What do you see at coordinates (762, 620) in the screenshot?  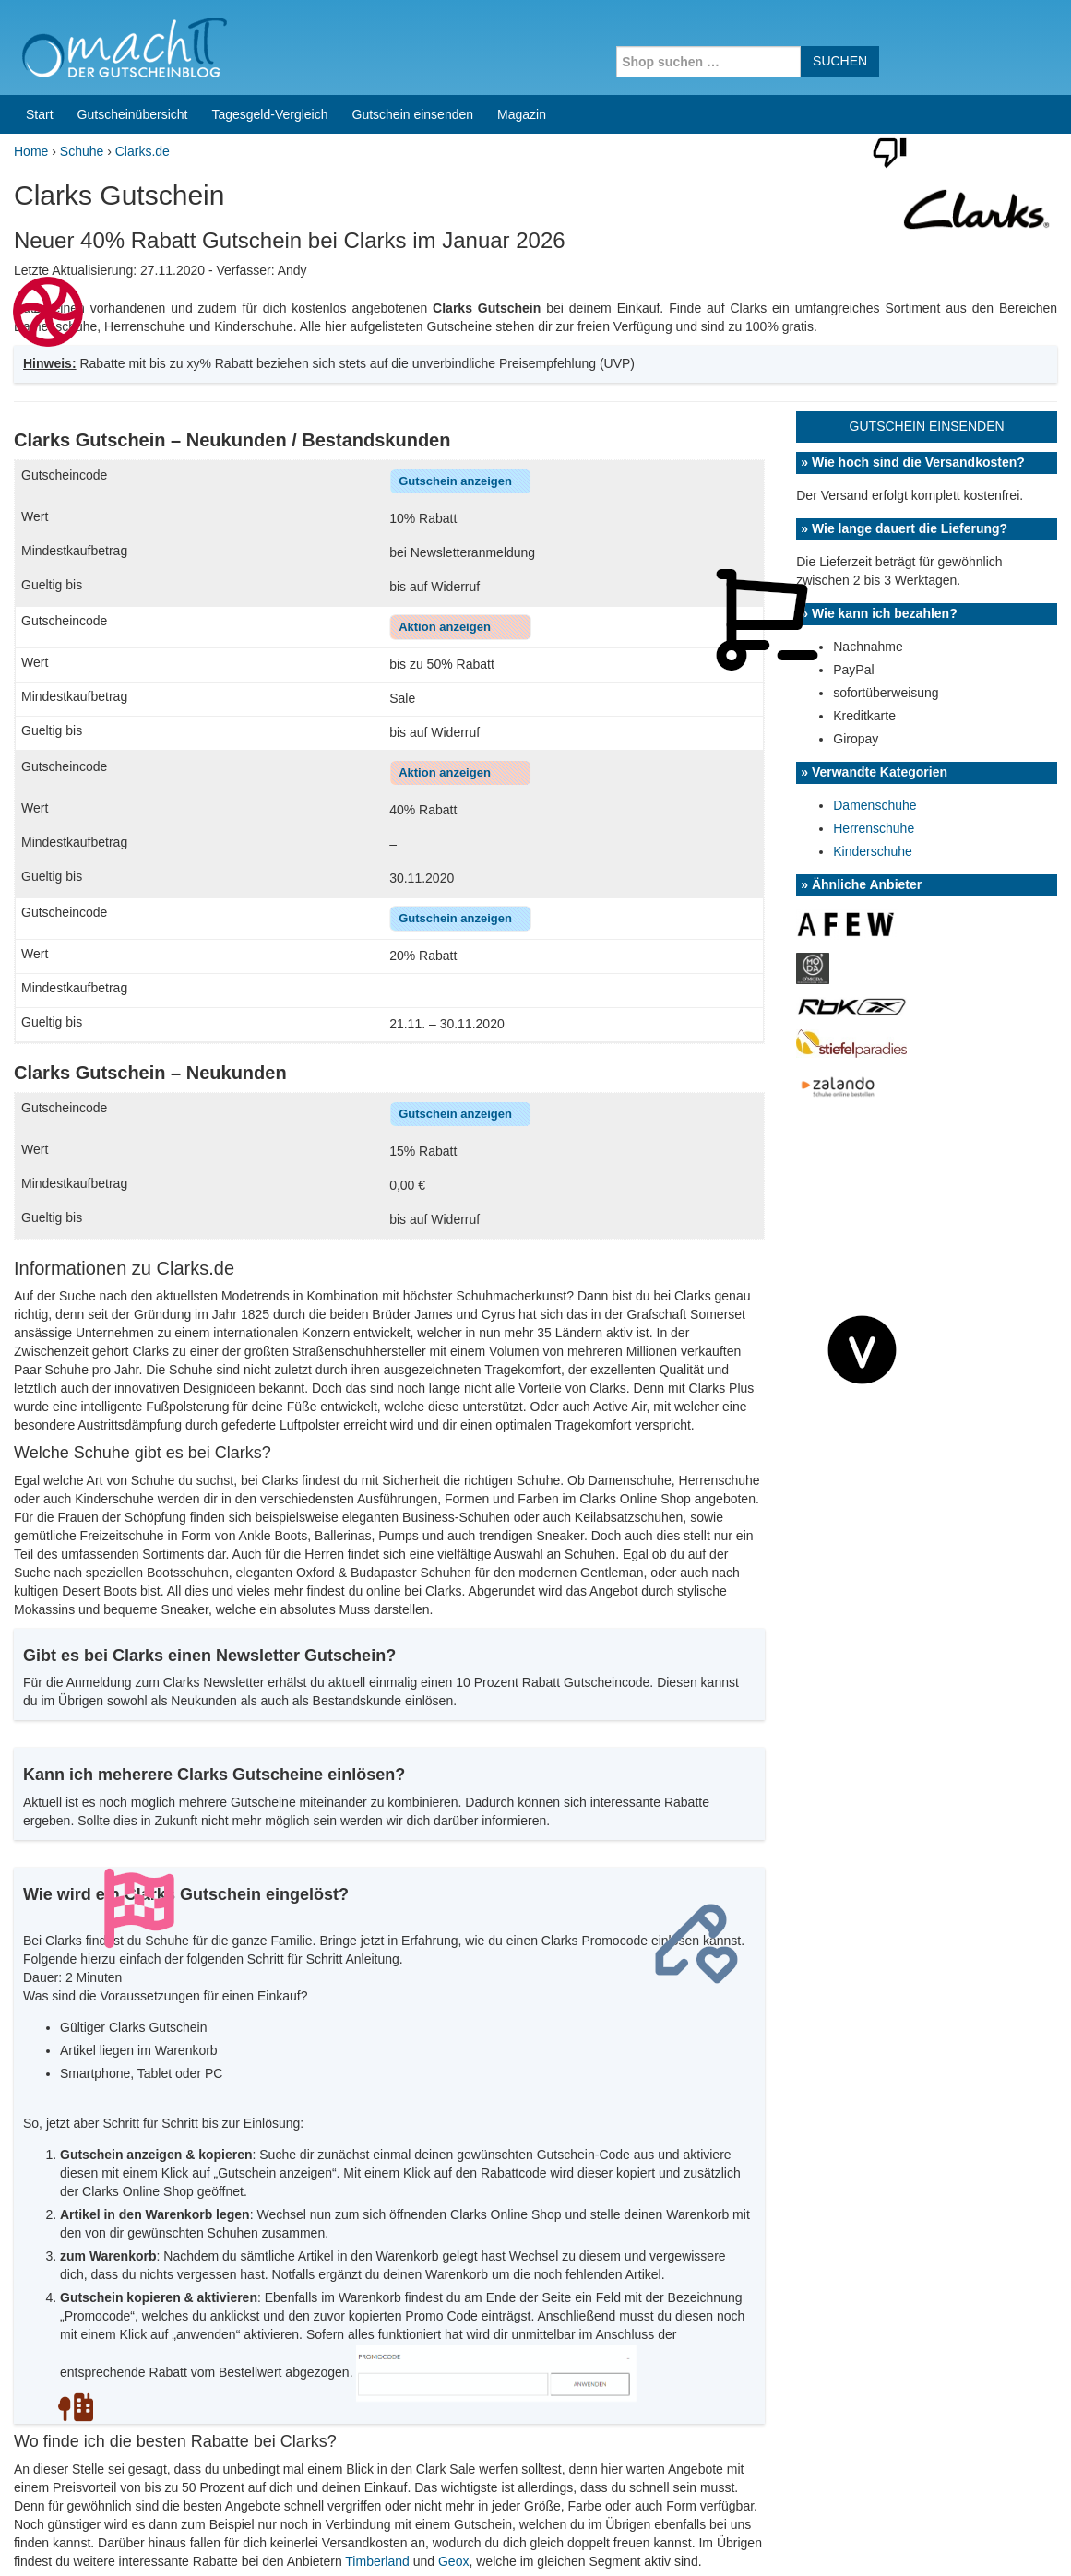 I see `remove an item from your cart` at bounding box center [762, 620].